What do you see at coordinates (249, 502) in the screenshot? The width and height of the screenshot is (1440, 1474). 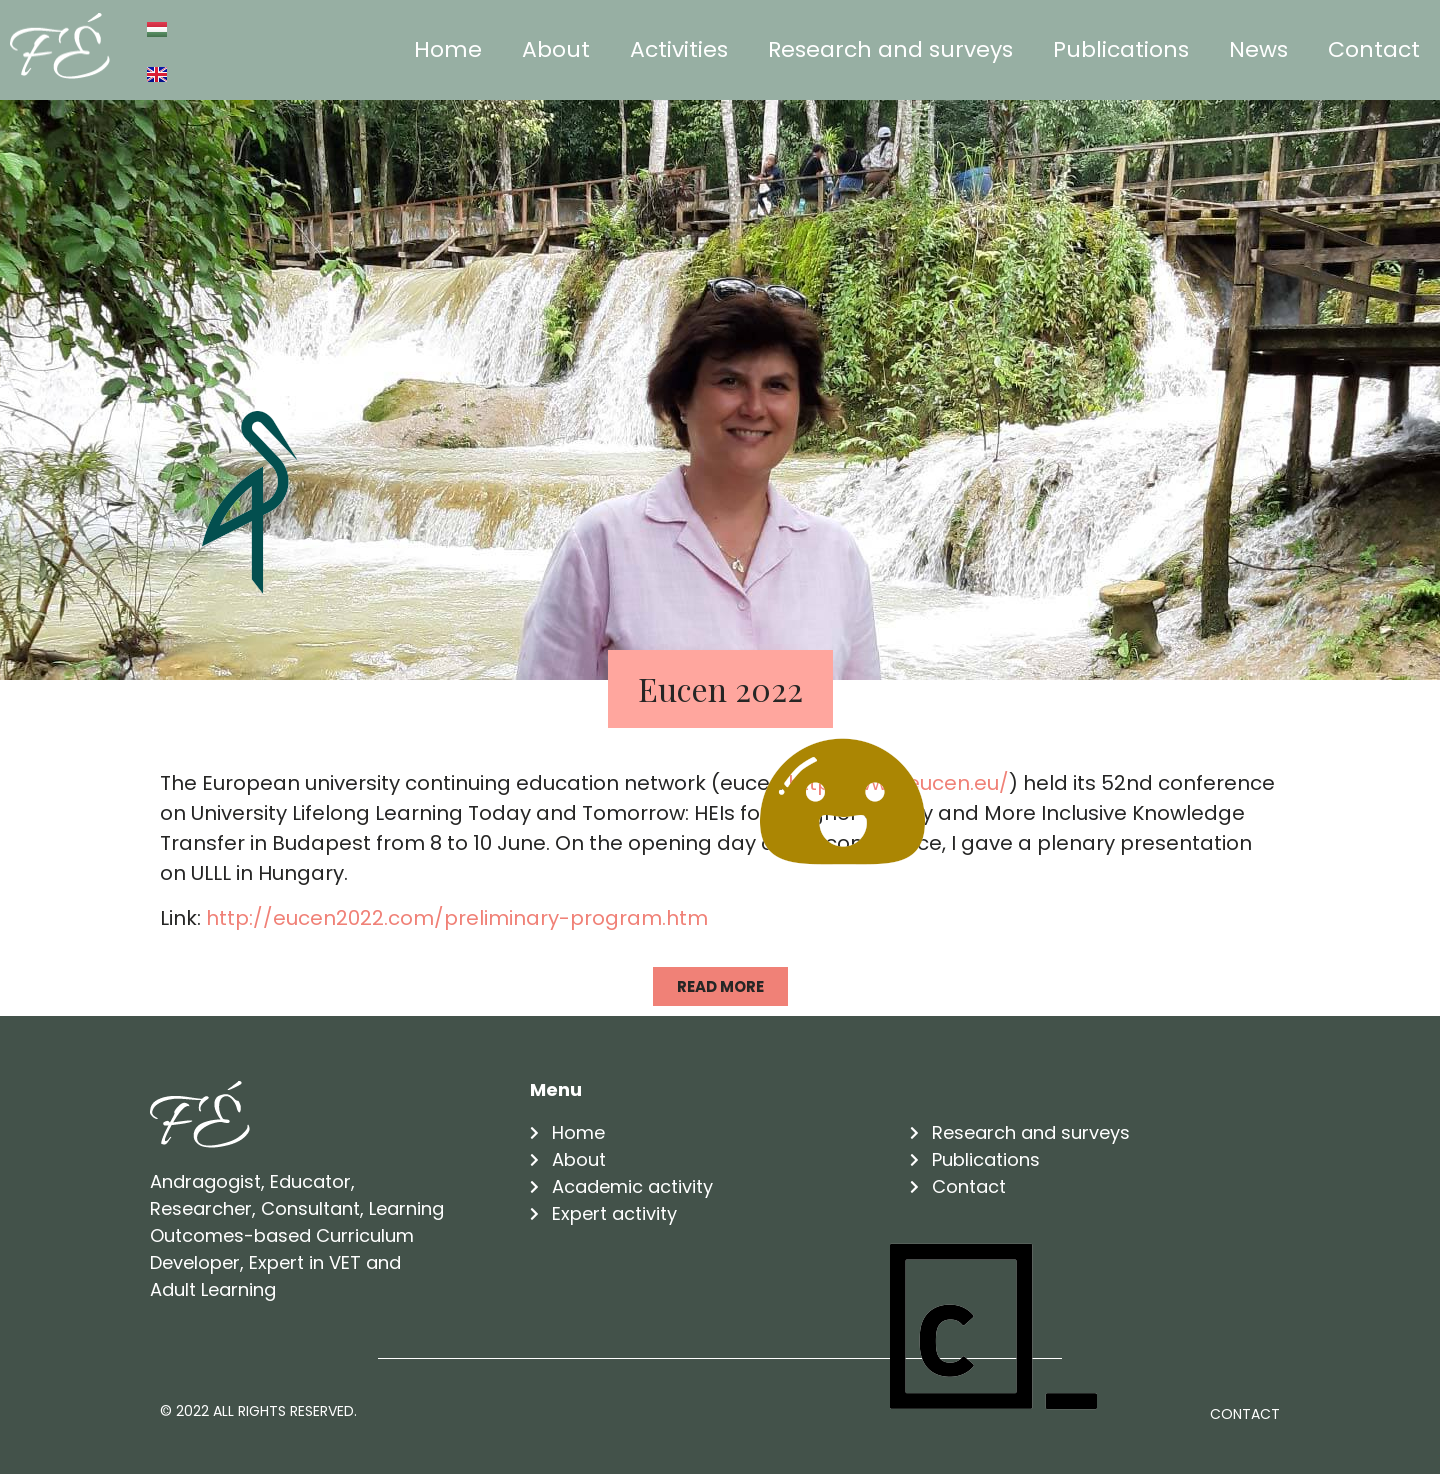 I see `minio object storage service logo` at bounding box center [249, 502].